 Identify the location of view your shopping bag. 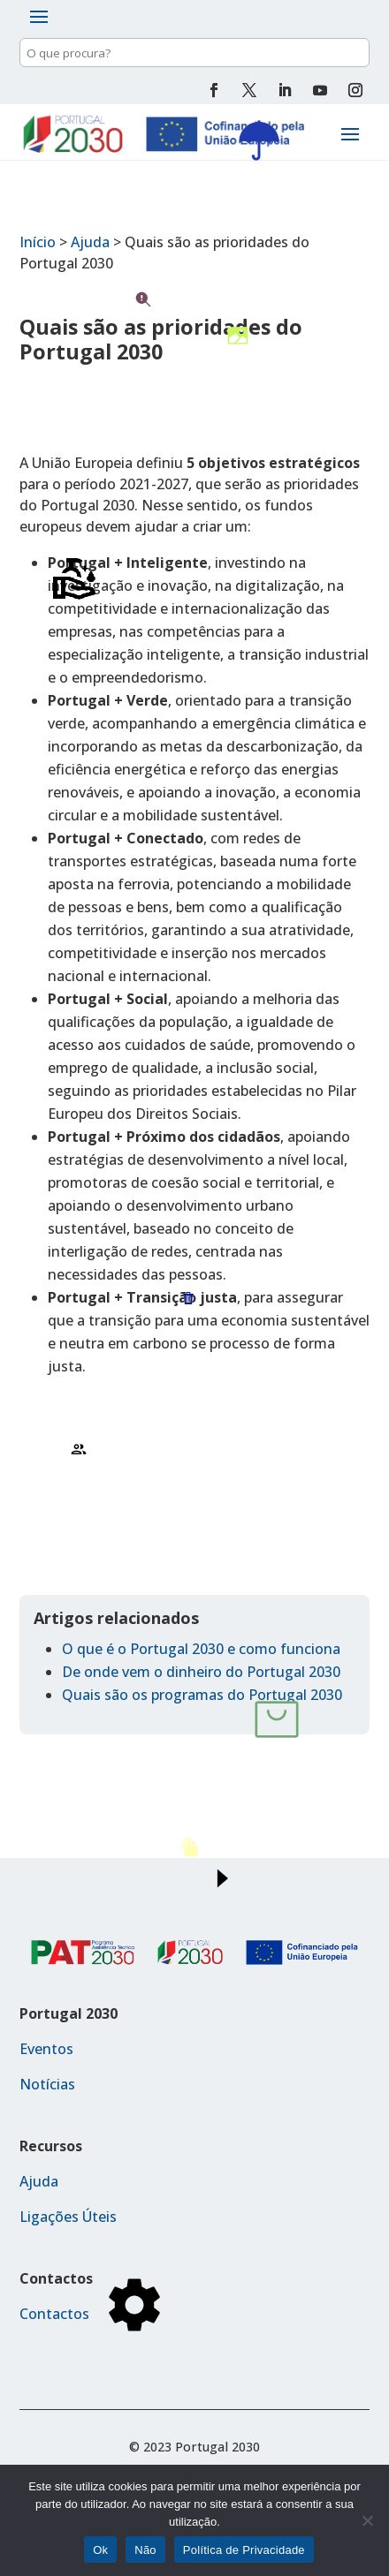
(277, 1719).